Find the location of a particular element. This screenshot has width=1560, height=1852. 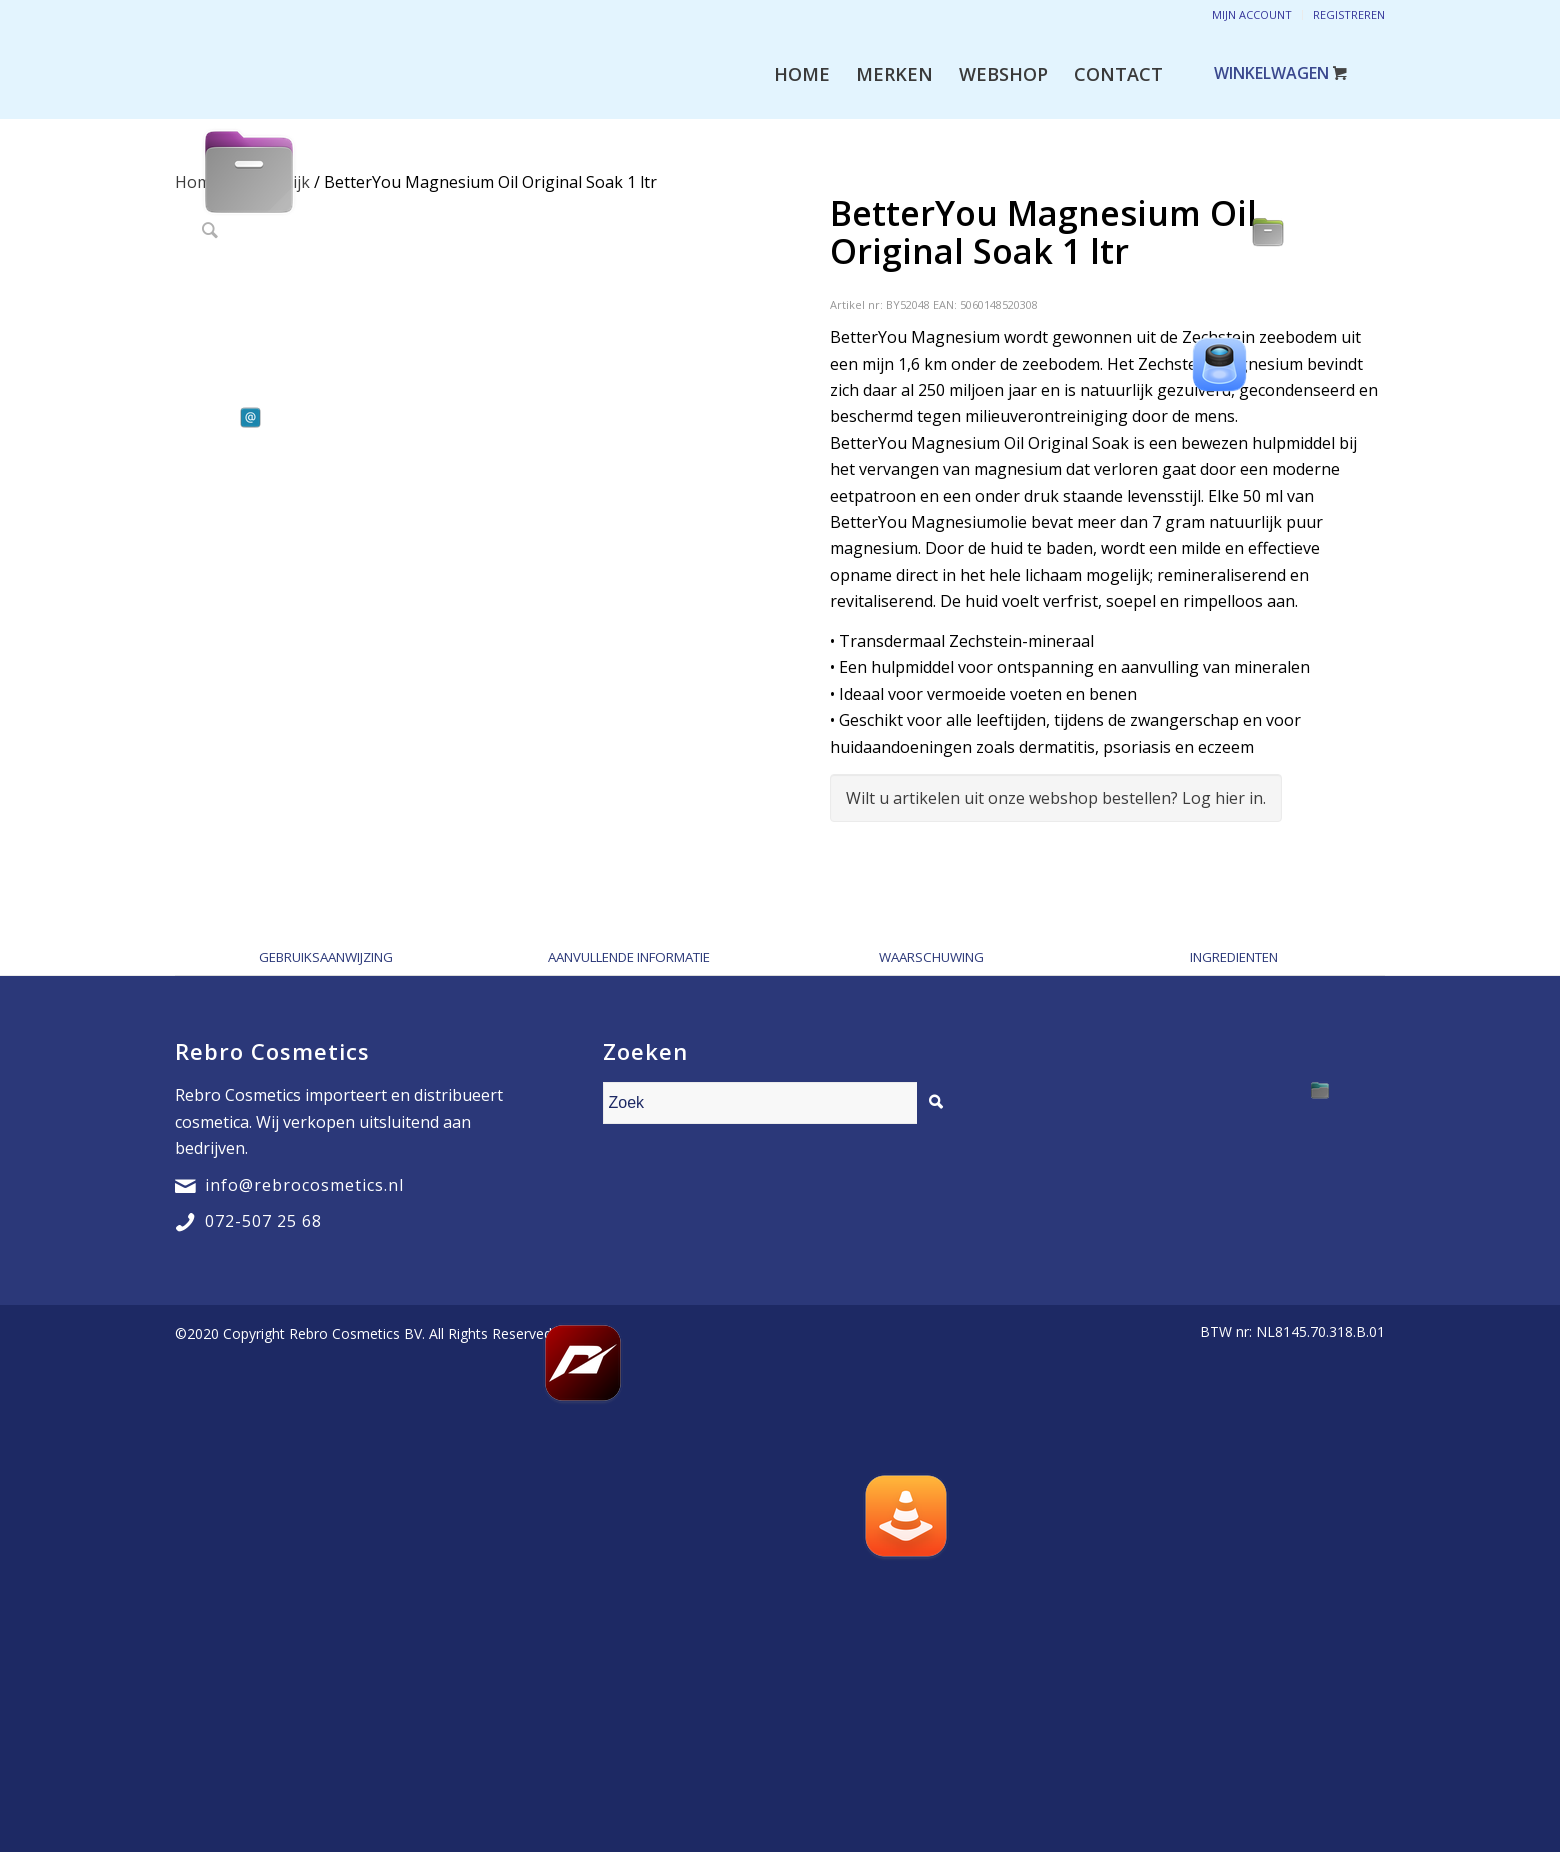

open VLC media player is located at coordinates (906, 1516).